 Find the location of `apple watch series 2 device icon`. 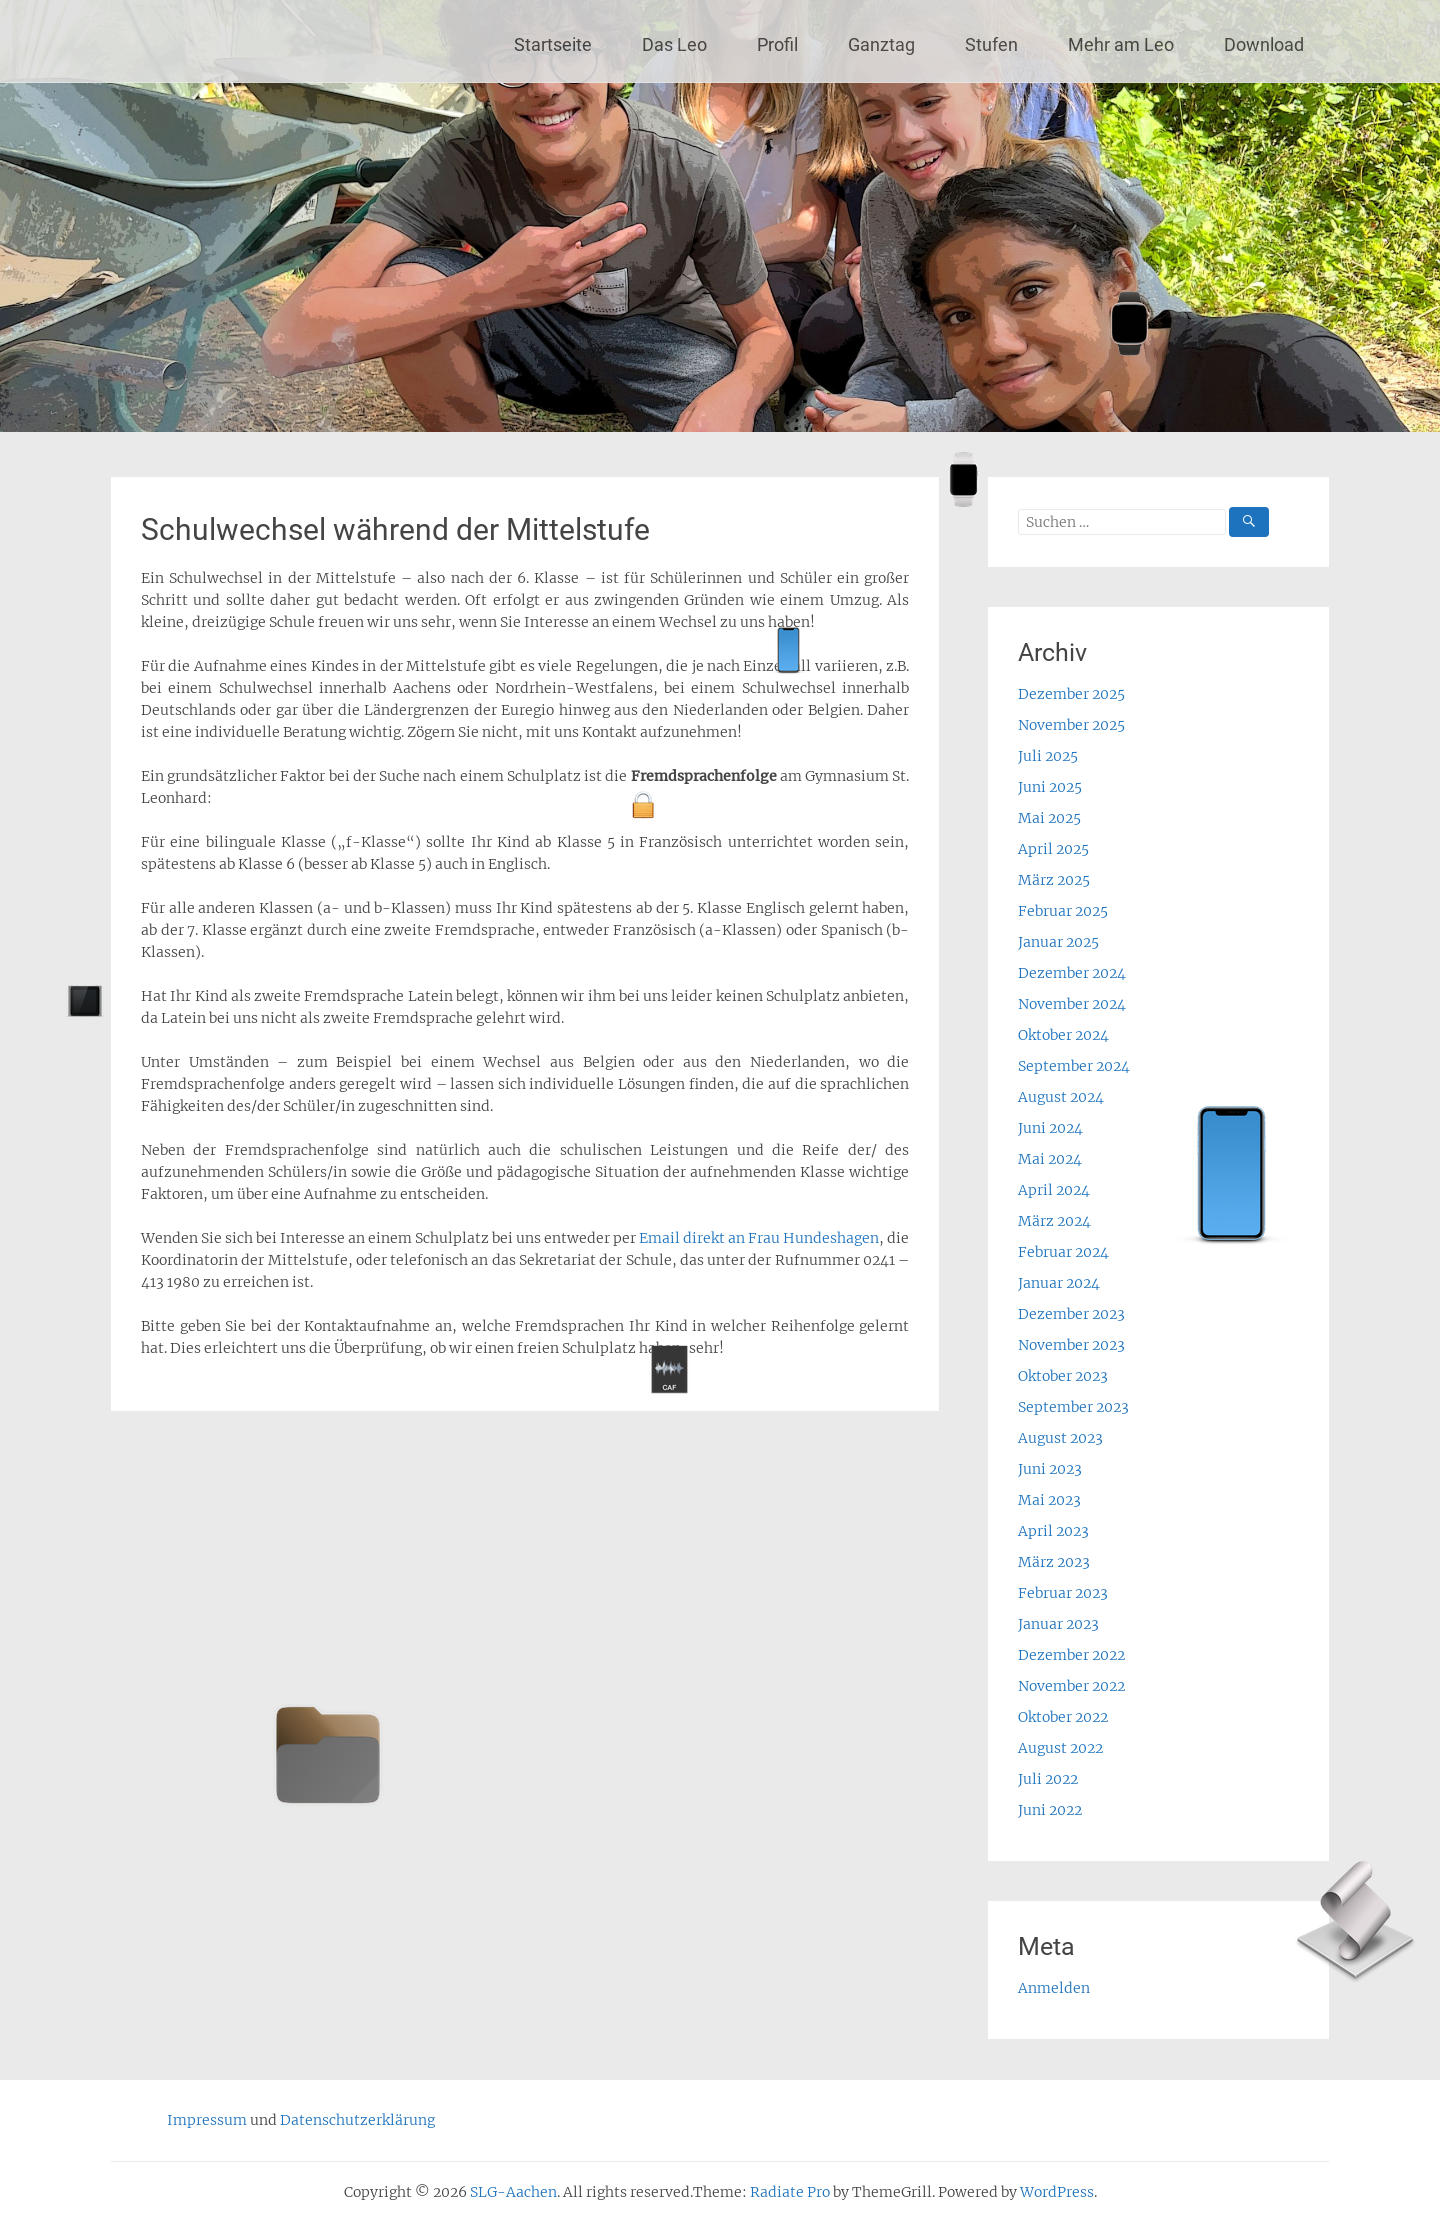

apple watch series 2 device icon is located at coordinates (963, 479).